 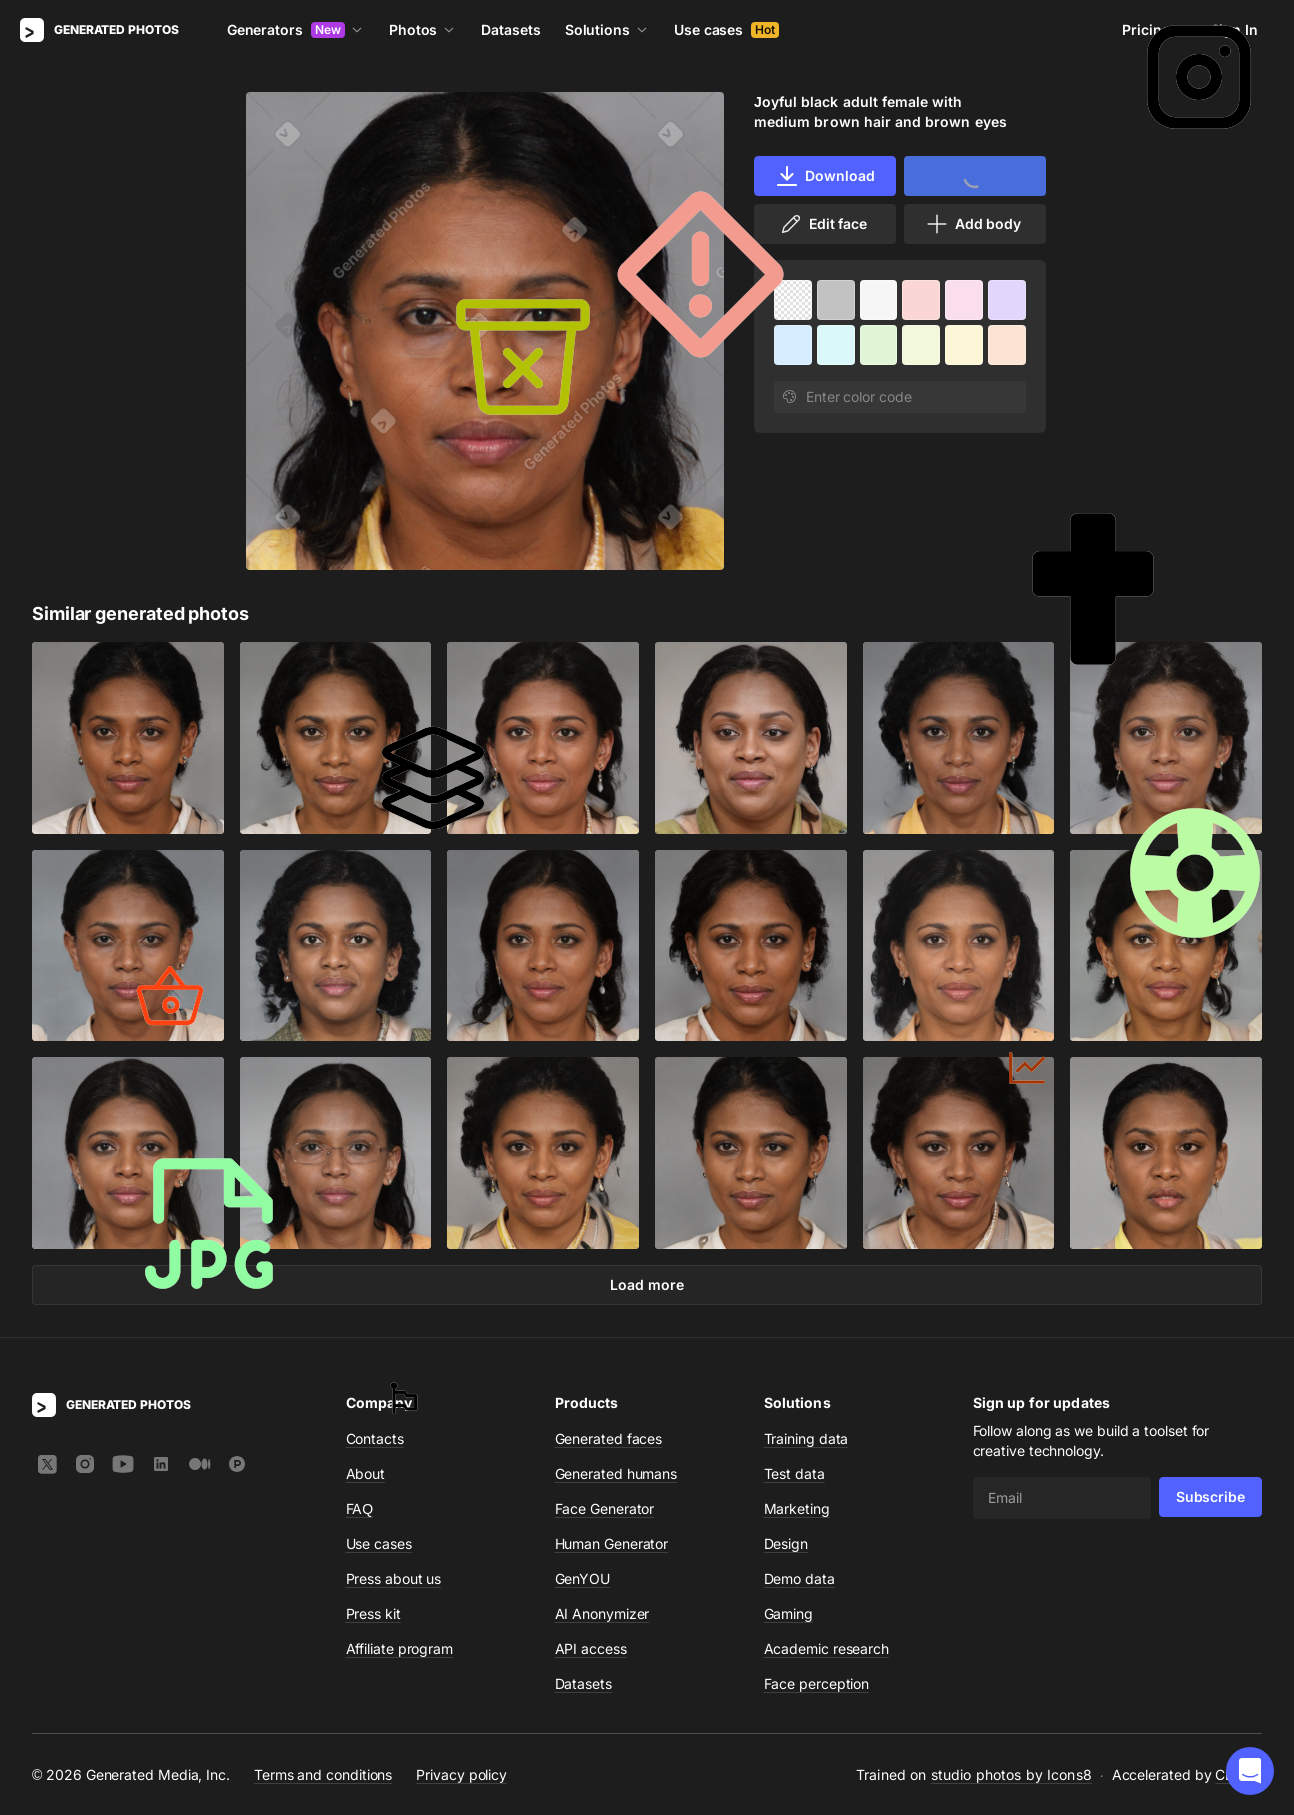 What do you see at coordinates (1199, 77) in the screenshot?
I see `open Instagram app` at bounding box center [1199, 77].